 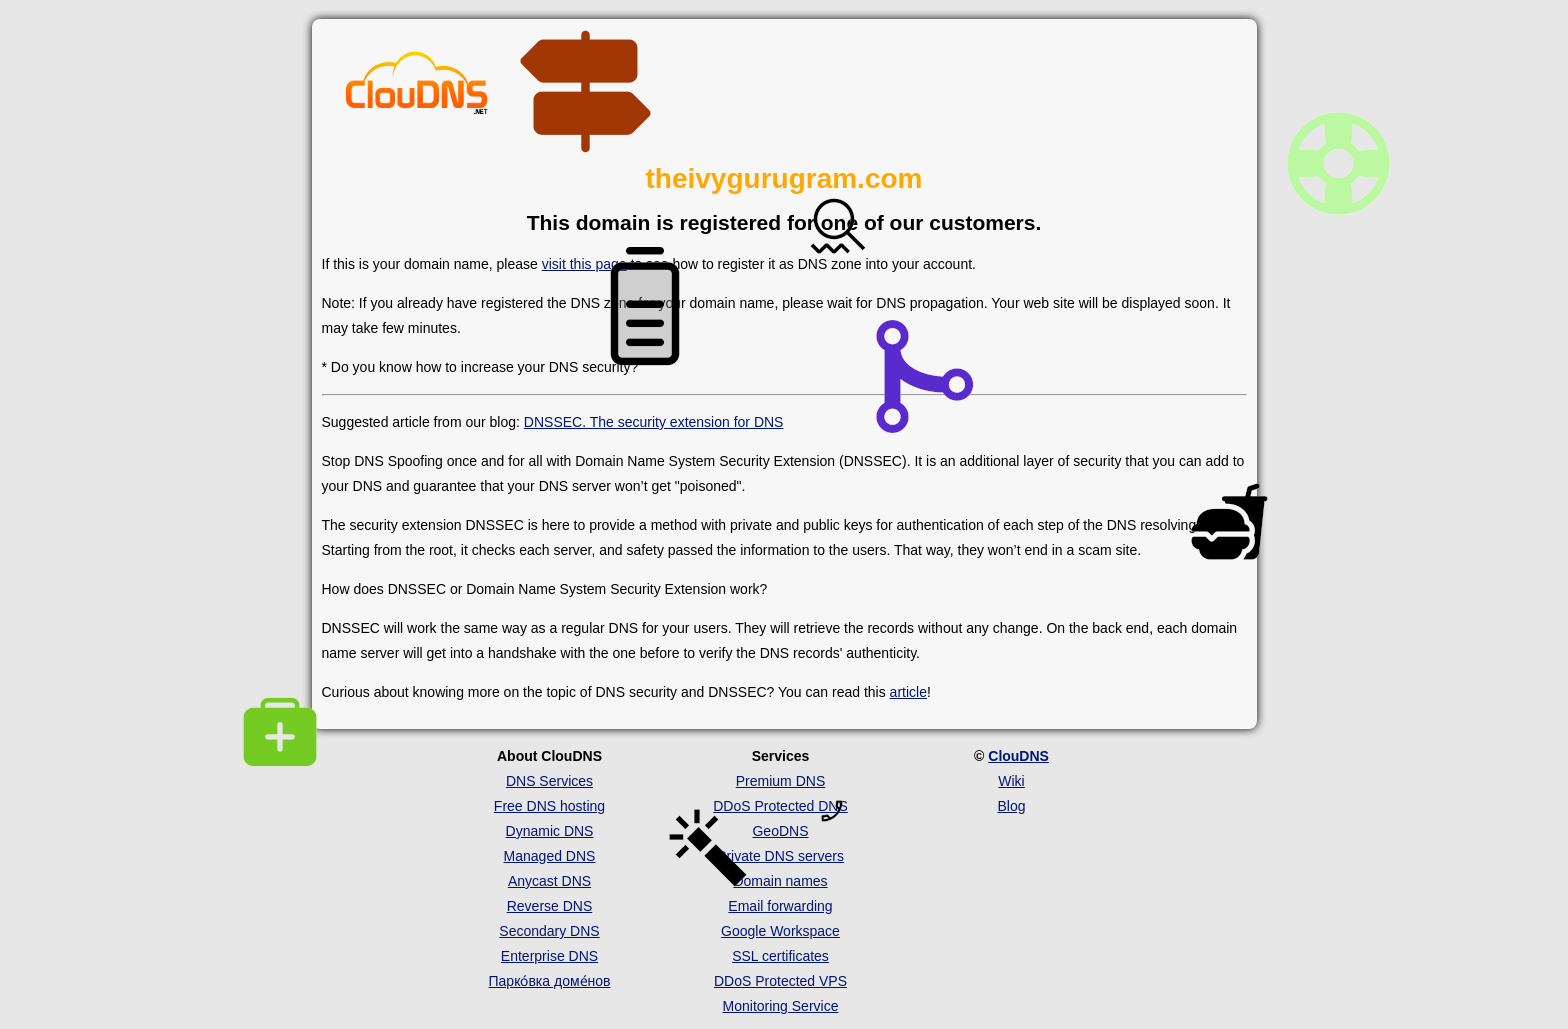 I want to click on merge branches in a git repository, so click(x=924, y=376).